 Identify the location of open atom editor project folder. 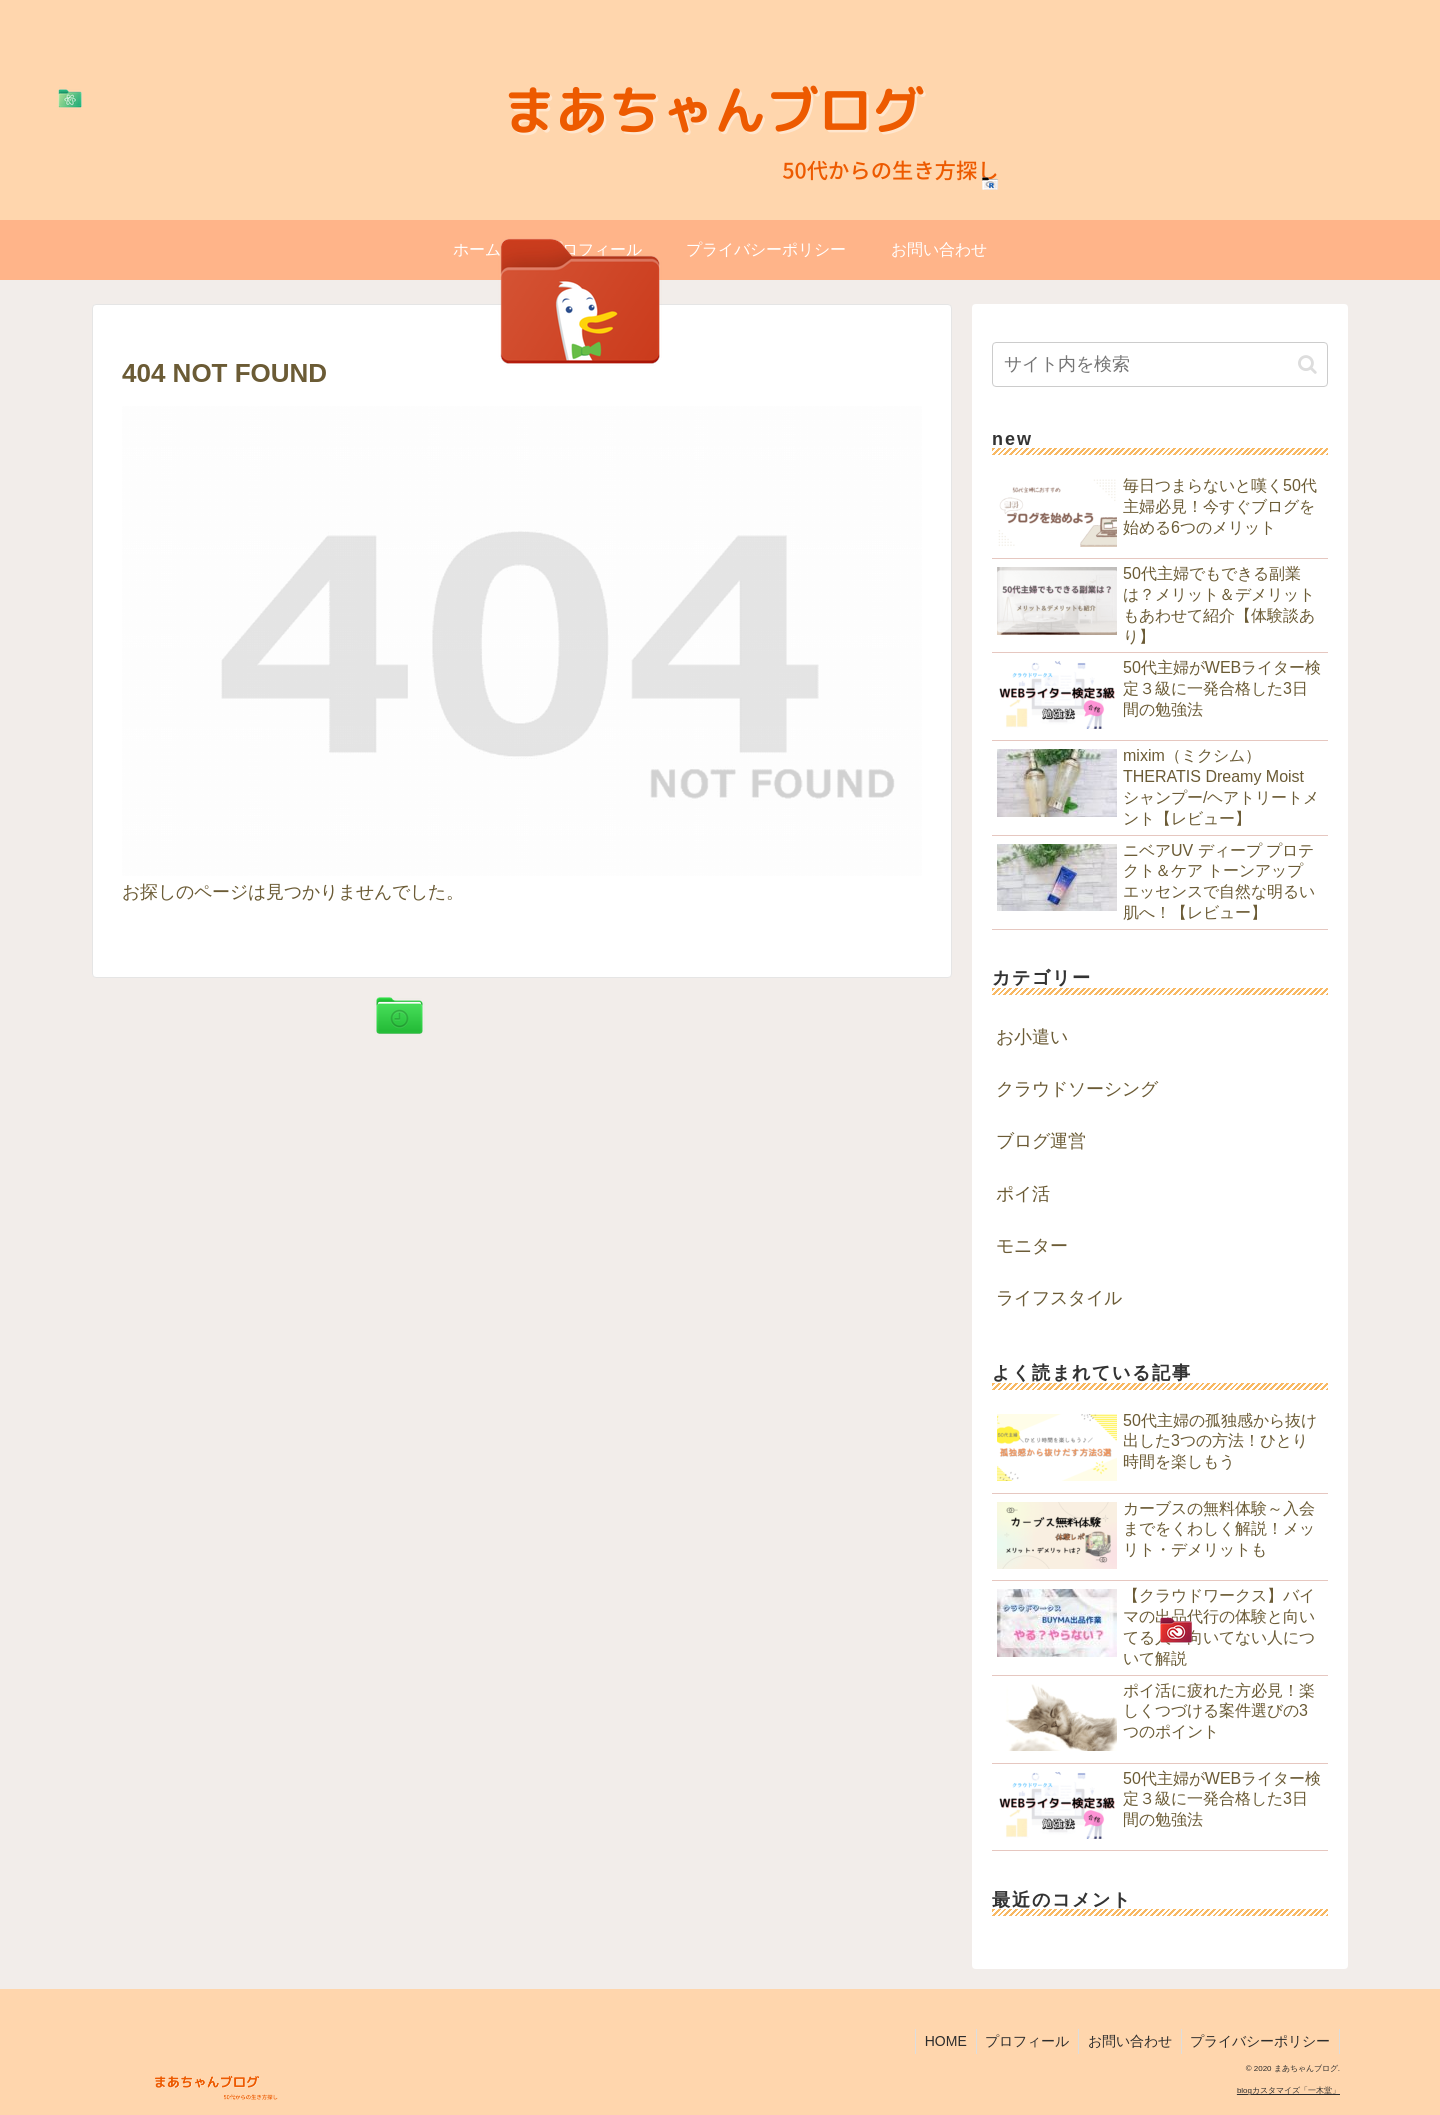
(70, 99).